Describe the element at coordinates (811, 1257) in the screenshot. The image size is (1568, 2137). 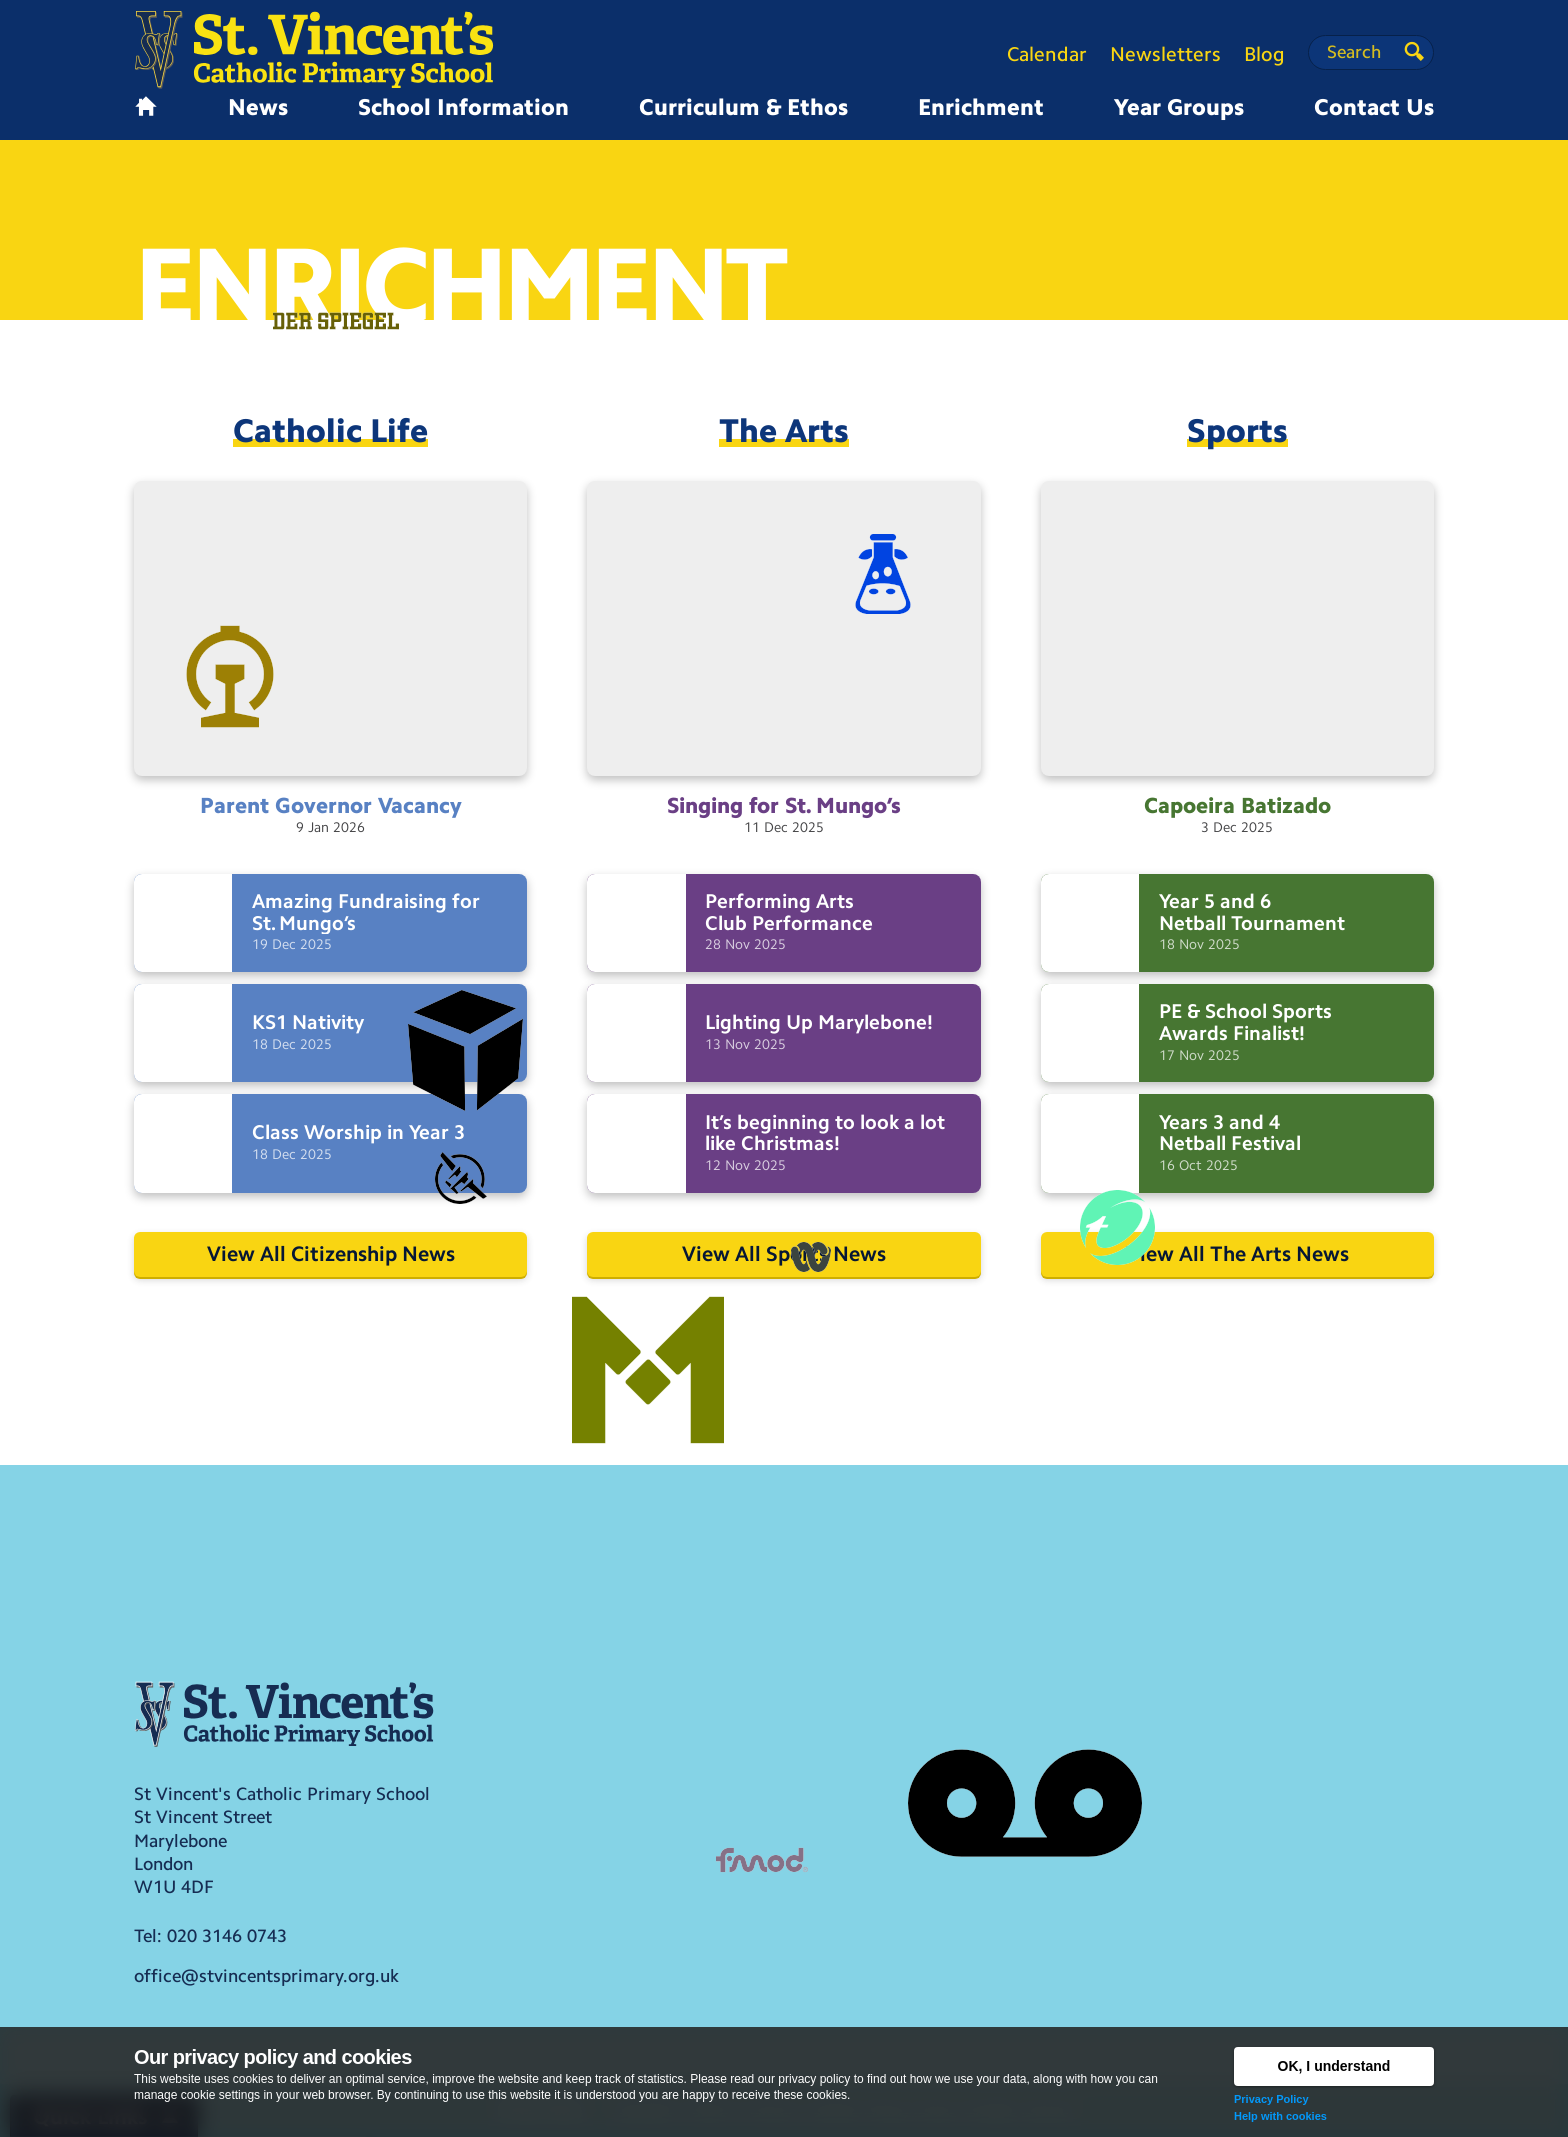
I see `open Webex video conferencing app` at that location.